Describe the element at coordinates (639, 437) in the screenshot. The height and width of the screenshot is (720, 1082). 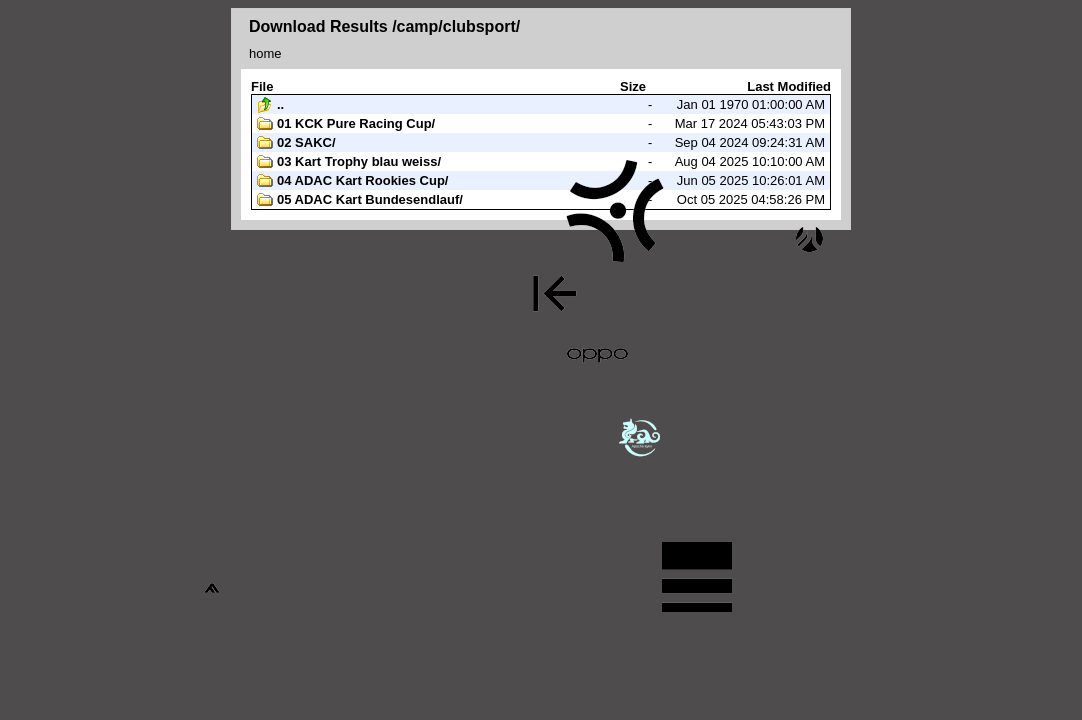
I see `Apache Kylin project logo` at that location.